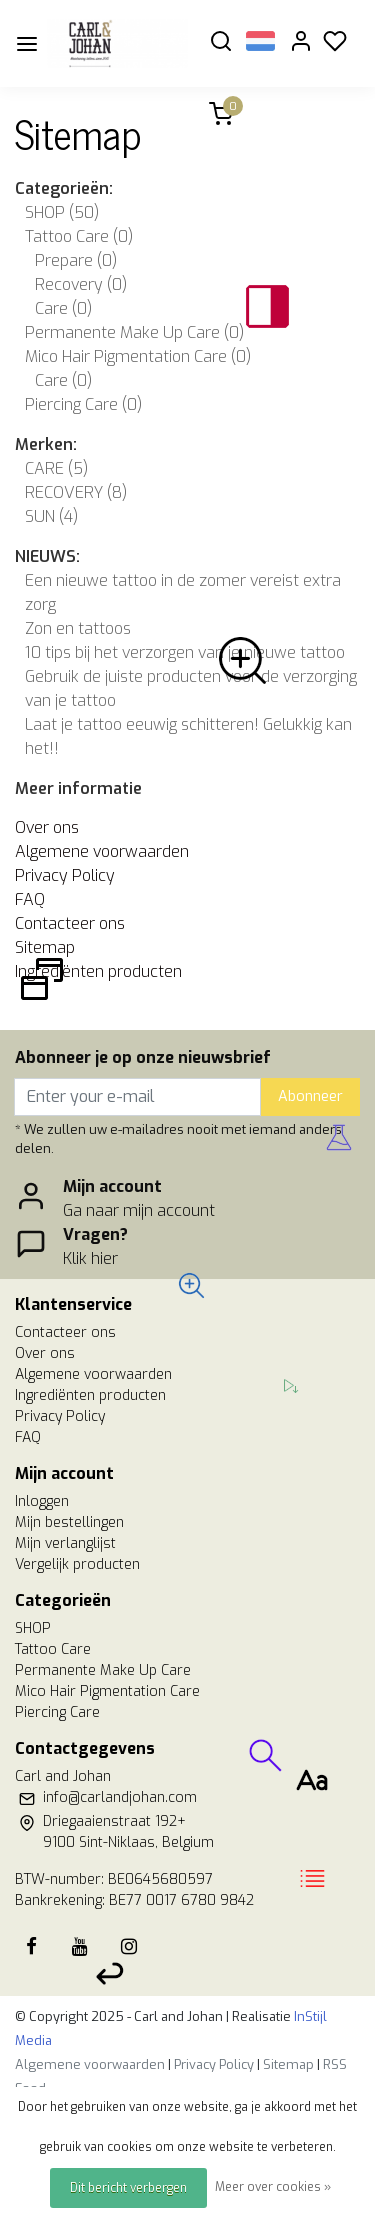  Describe the element at coordinates (191, 1285) in the screenshot. I see `zoom in on content` at that location.